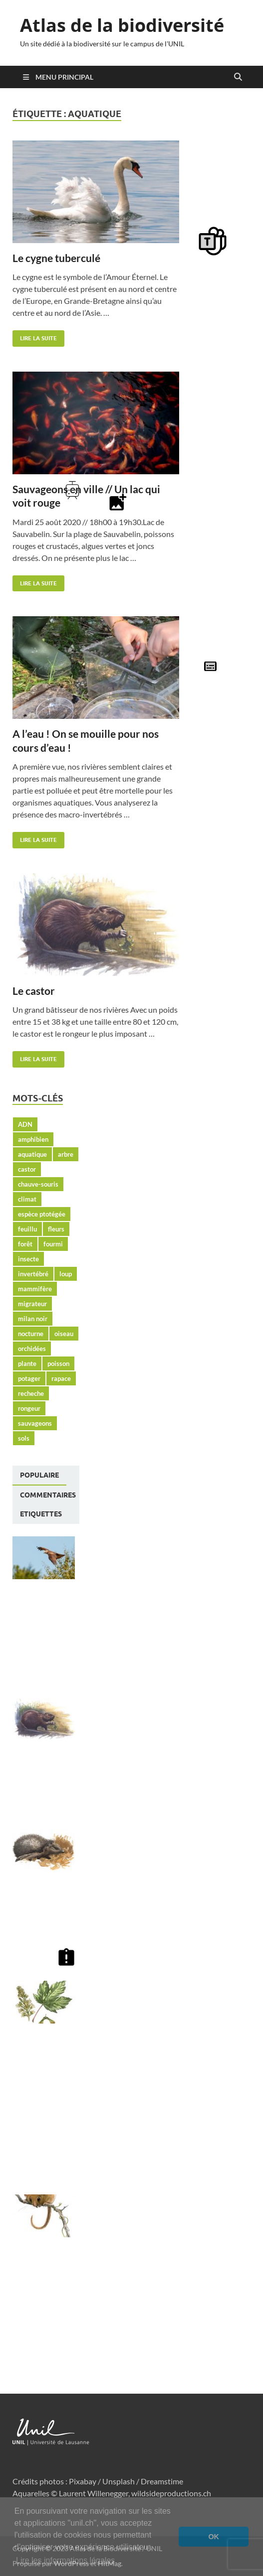 This screenshot has width=263, height=2576. Describe the element at coordinates (210, 666) in the screenshot. I see `toggle subtitles or closed captions on/off` at that location.